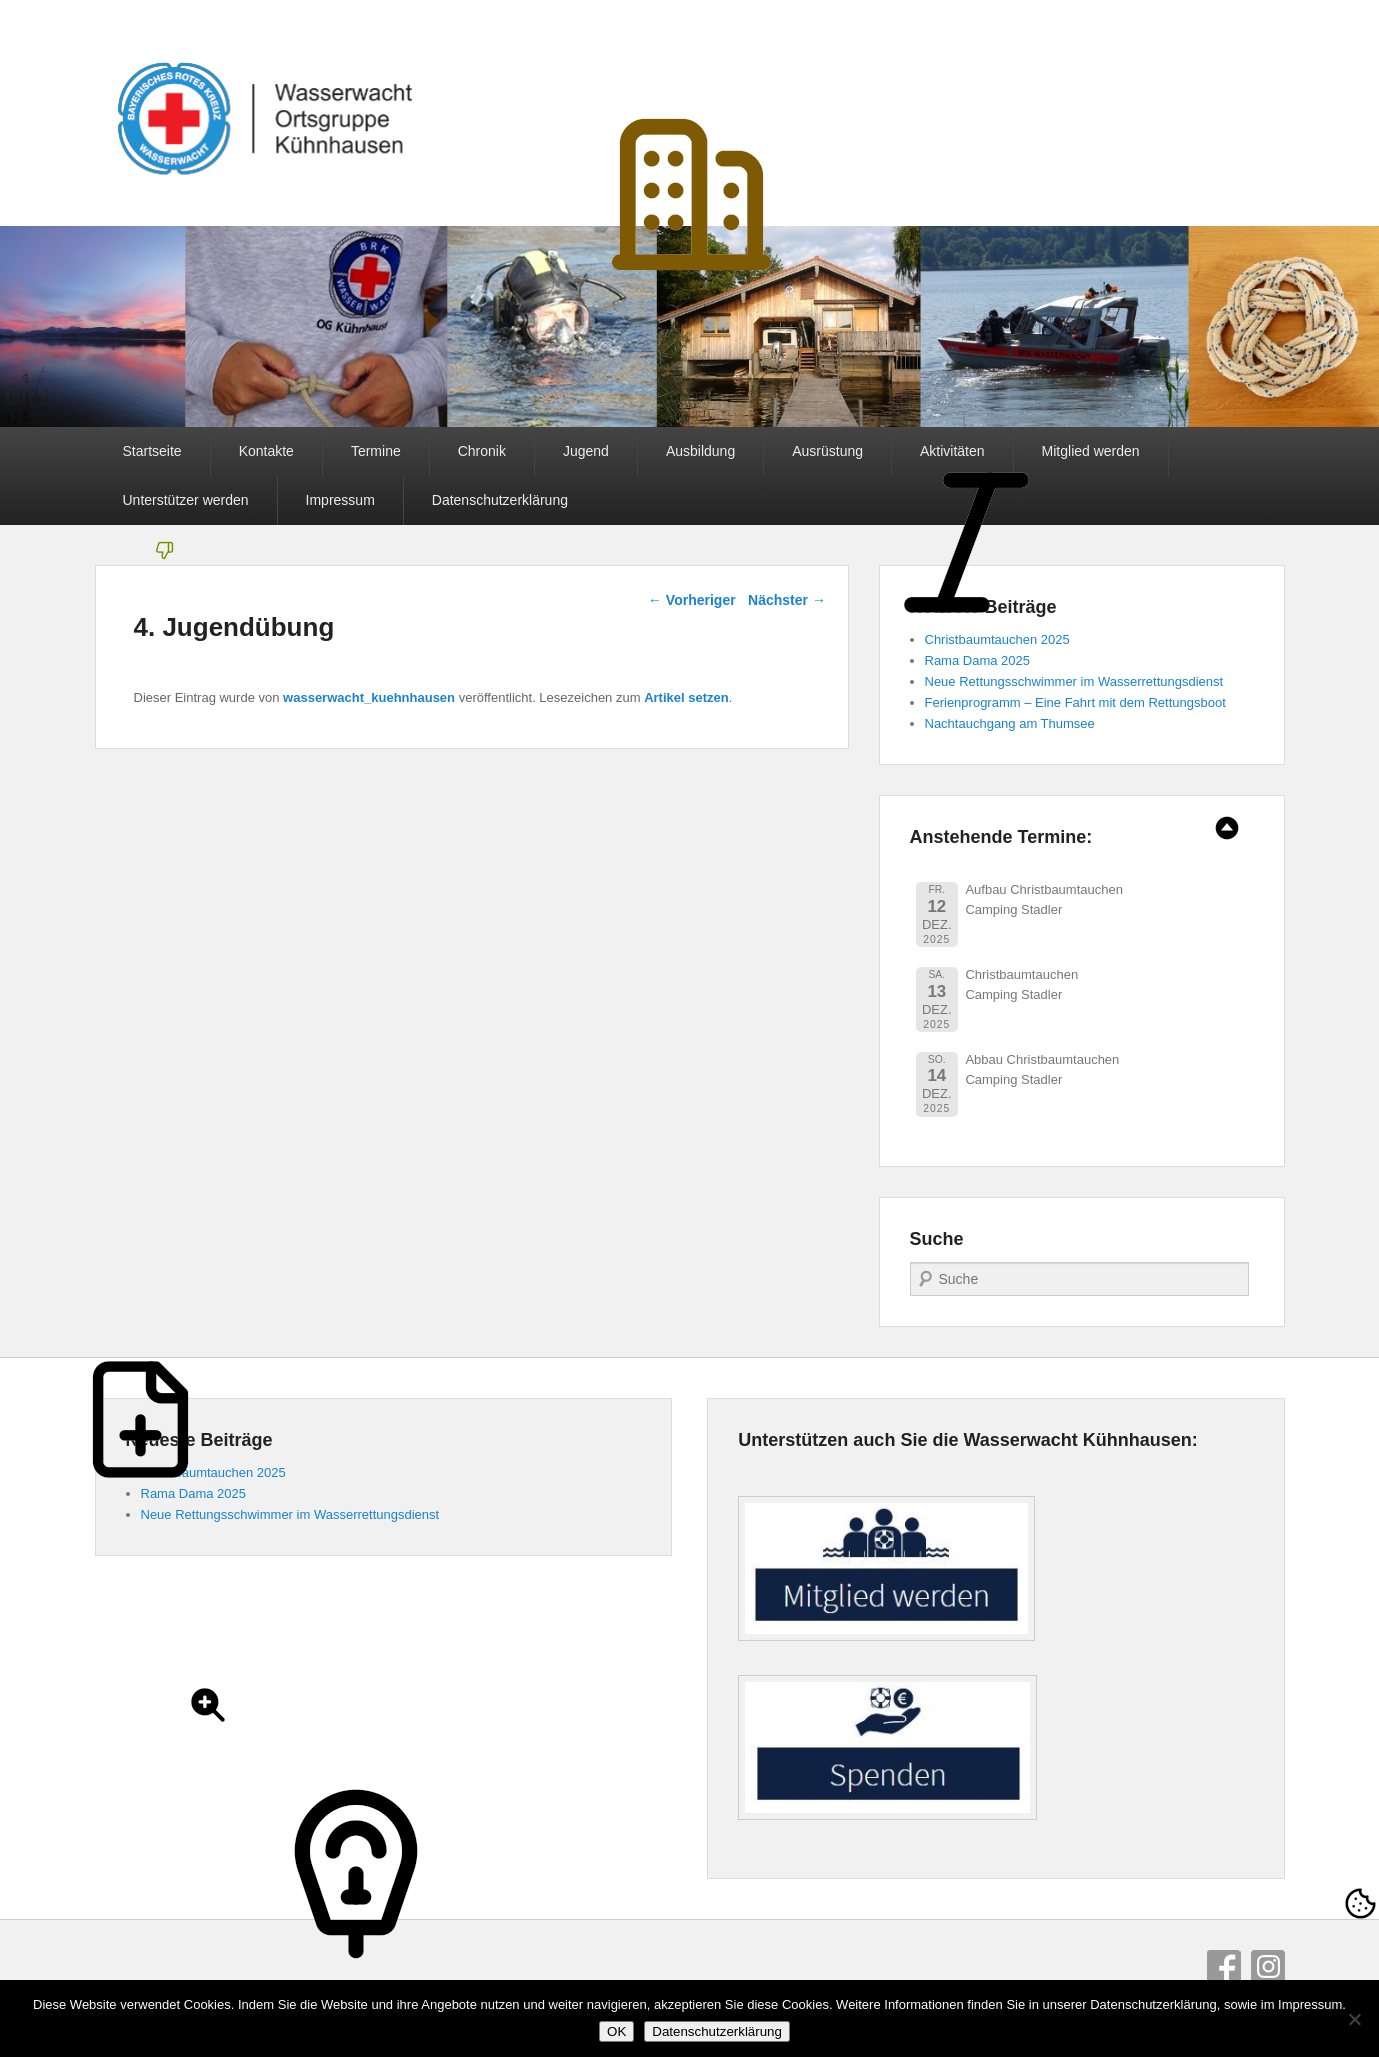 Image resolution: width=1379 pixels, height=2057 pixels. What do you see at coordinates (140, 1419) in the screenshot?
I see `create a new file` at bounding box center [140, 1419].